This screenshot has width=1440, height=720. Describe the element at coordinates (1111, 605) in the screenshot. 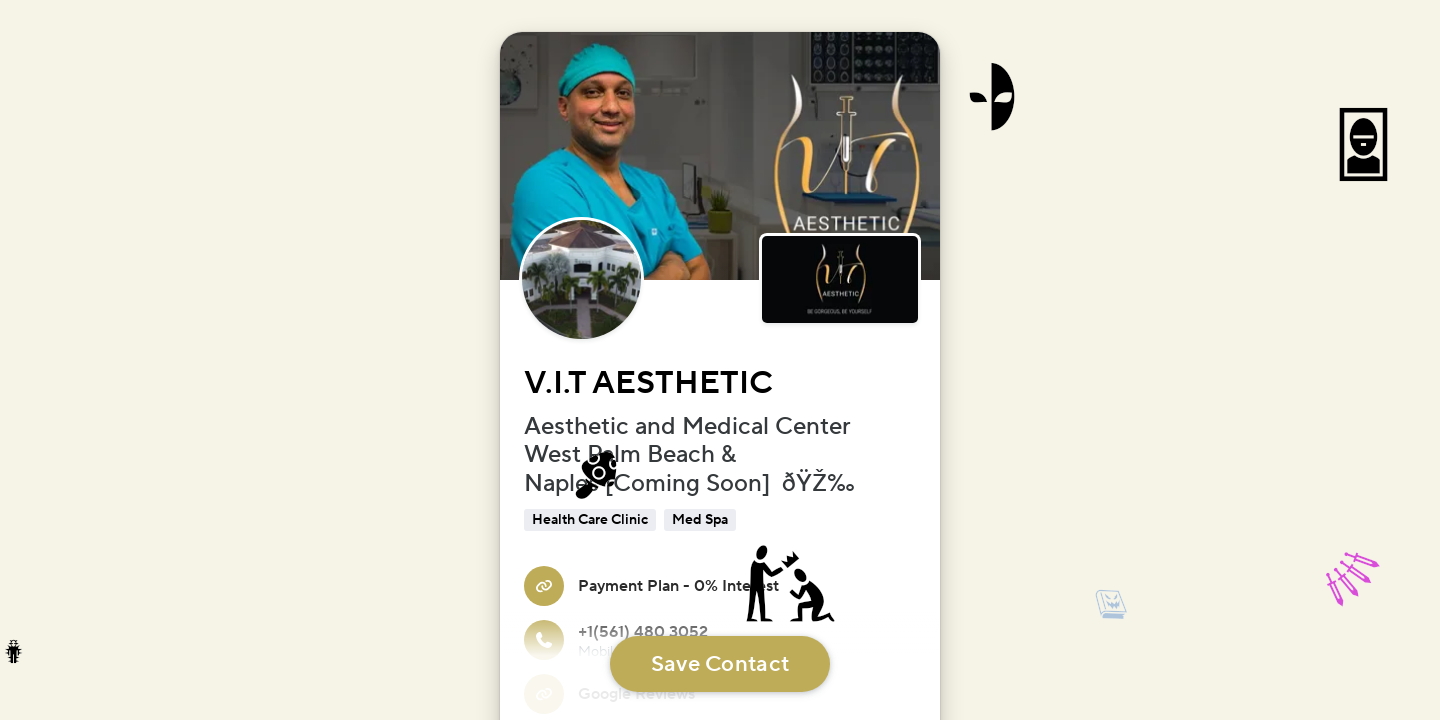

I see `open the grimoire or spellbook` at that location.